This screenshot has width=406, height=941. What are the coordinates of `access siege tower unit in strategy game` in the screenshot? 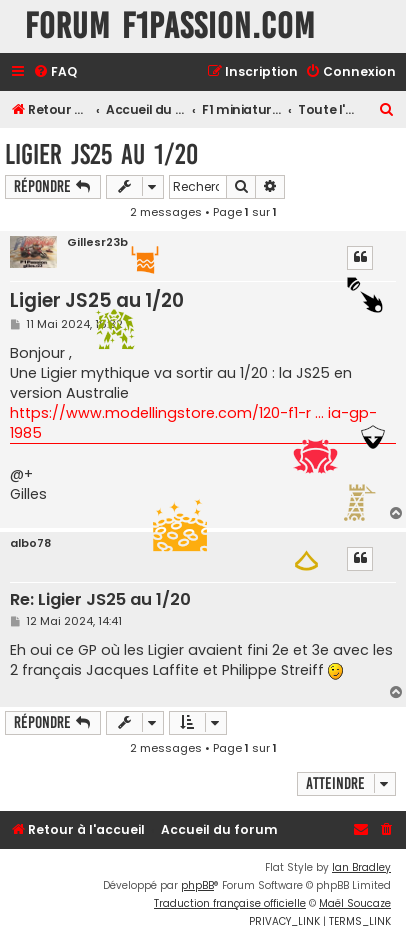 It's located at (359, 502).